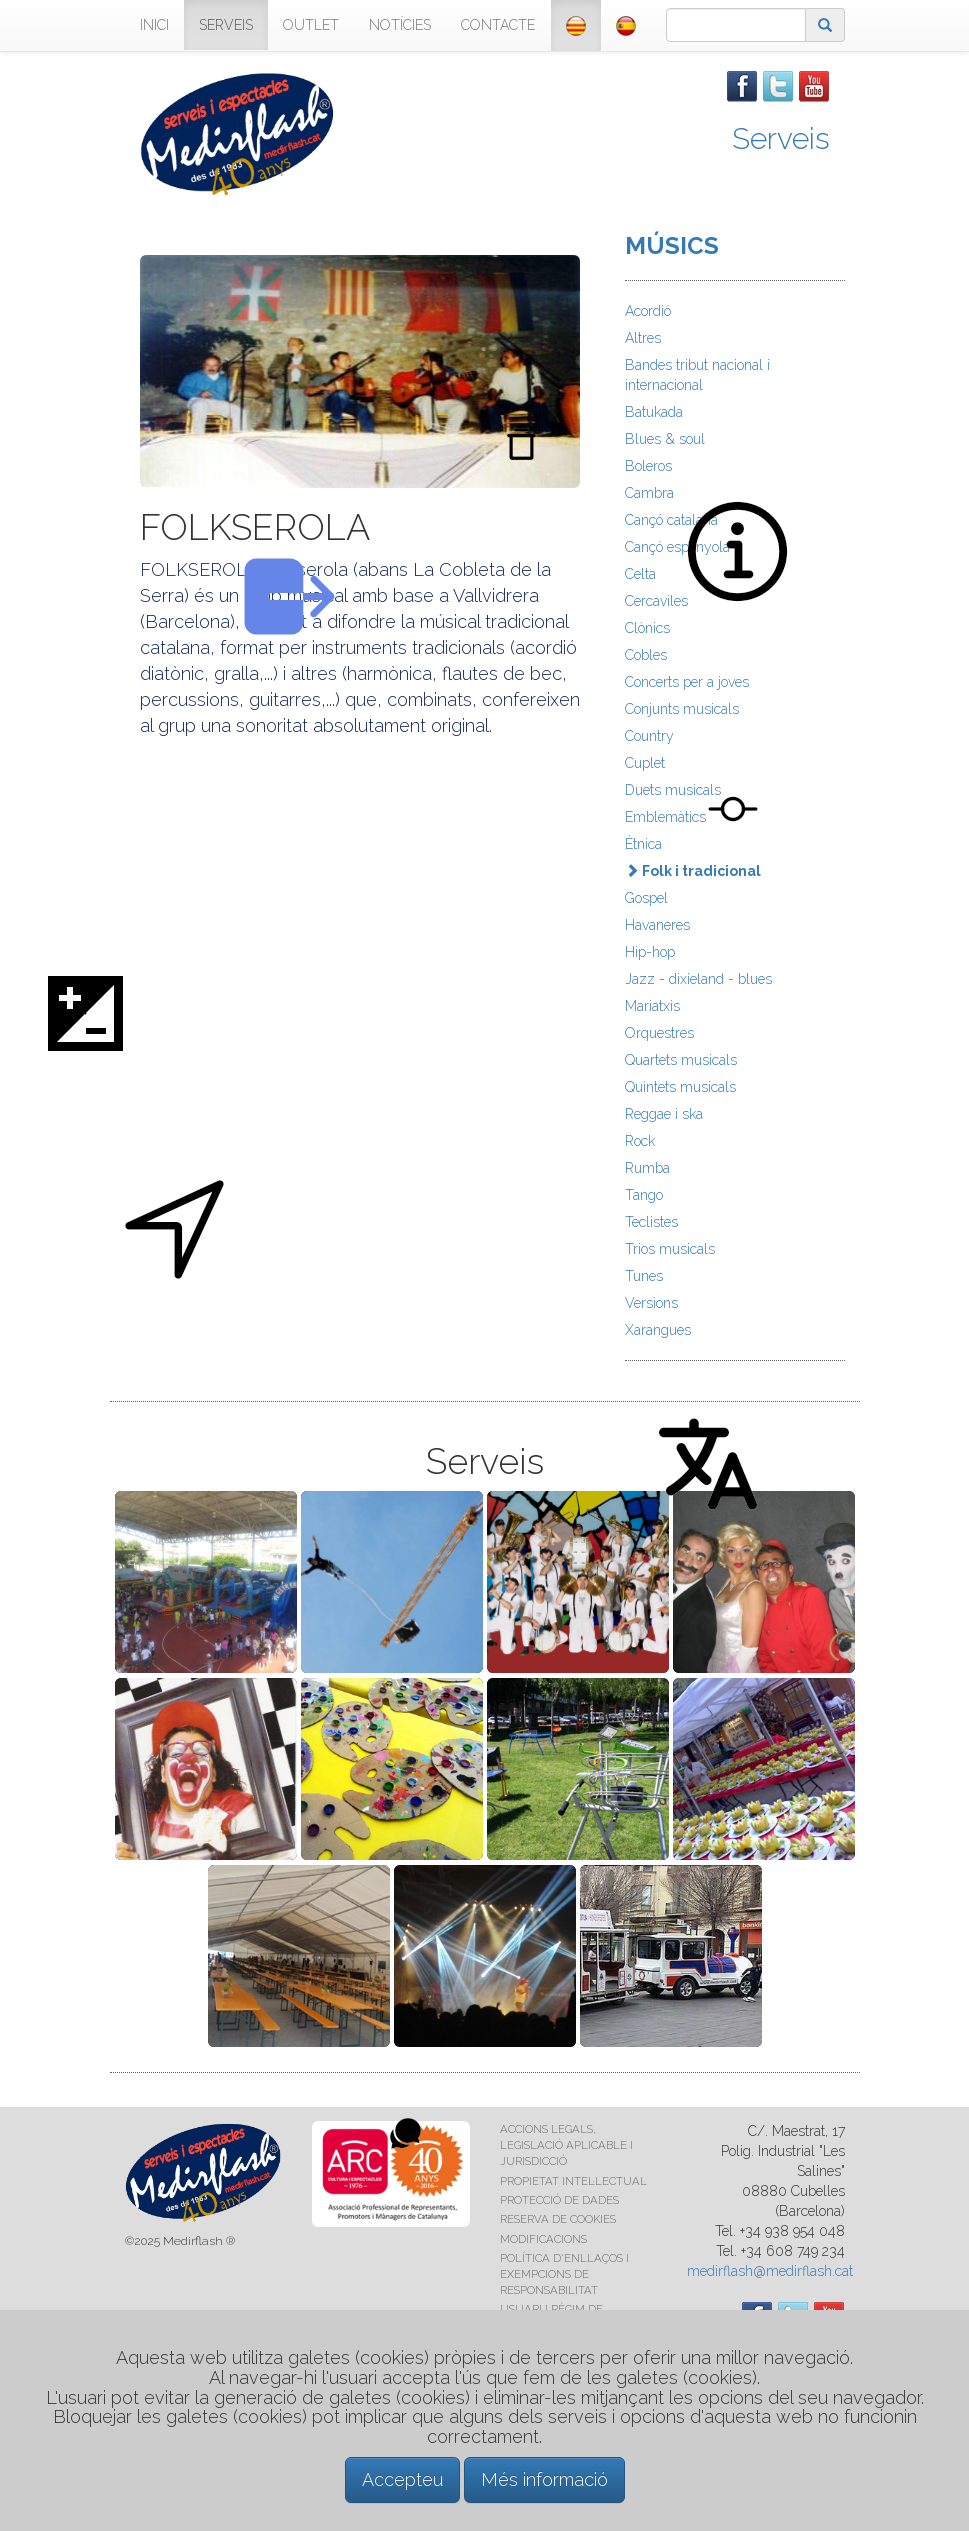 This screenshot has height=2531, width=969. What do you see at coordinates (289, 596) in the screenshot?
I see `log out of your account` at bounding box center [289, 596].